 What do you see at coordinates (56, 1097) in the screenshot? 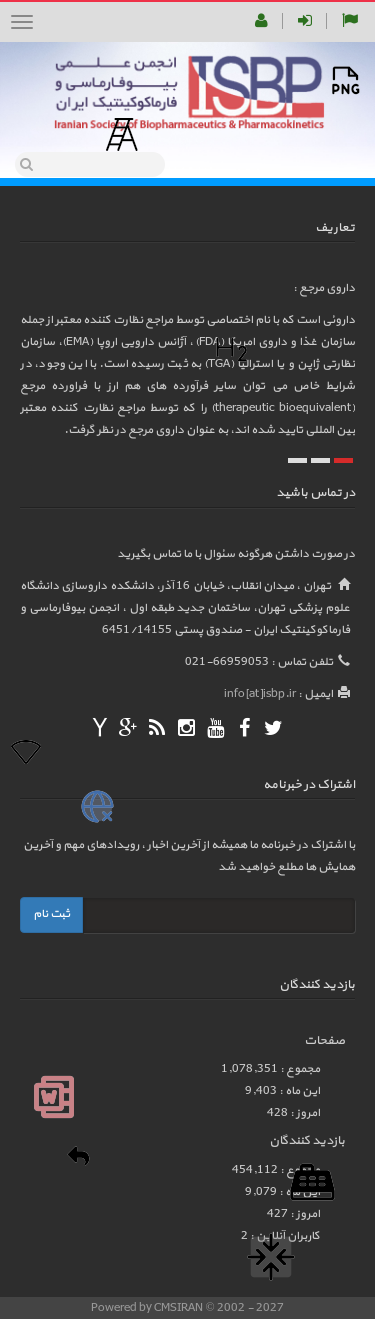
I see `open Microsoft Word` at bounding box center [56, 1097].